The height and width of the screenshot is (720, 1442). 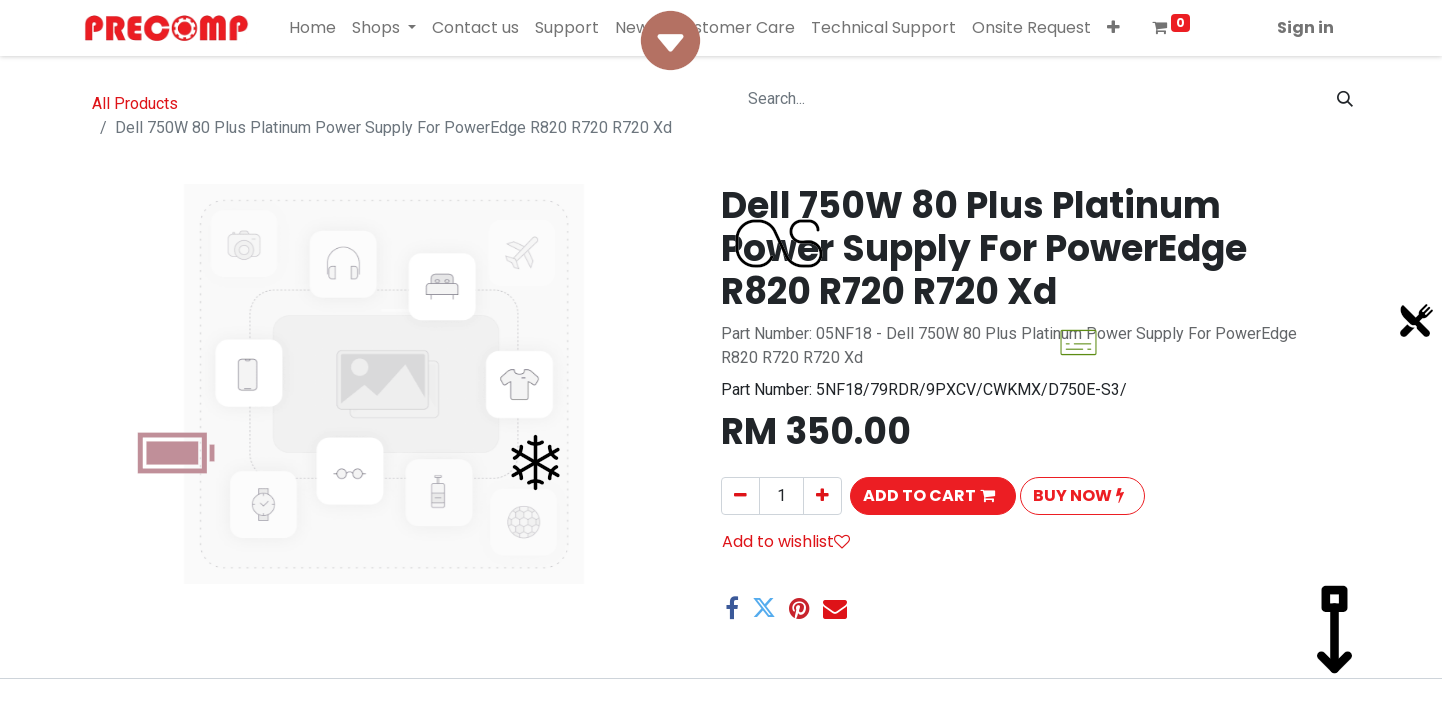 I want to click on find nearby restaurants, so click(x=1416, y=320).